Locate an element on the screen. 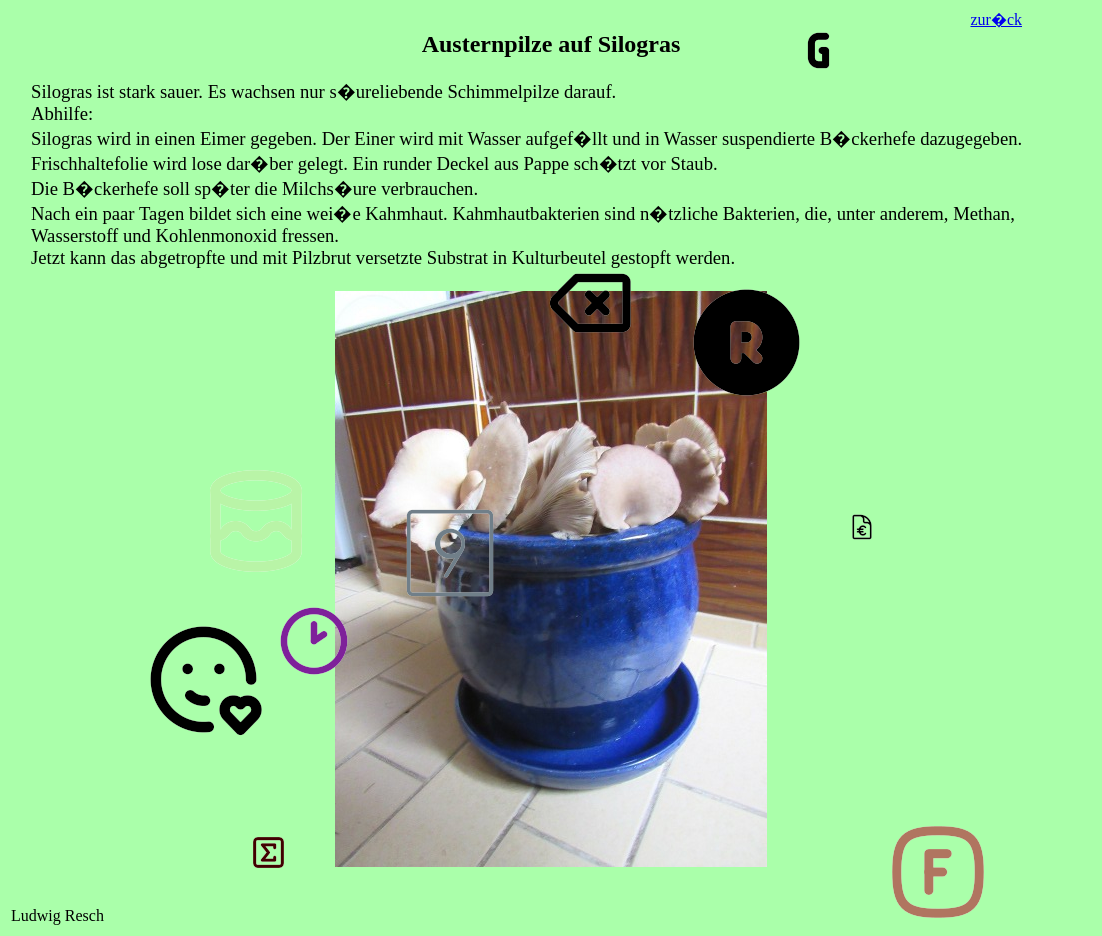 This screenshot has height=936, width=1102. view euro invoice or financial document is located at coordinates (862, 527).